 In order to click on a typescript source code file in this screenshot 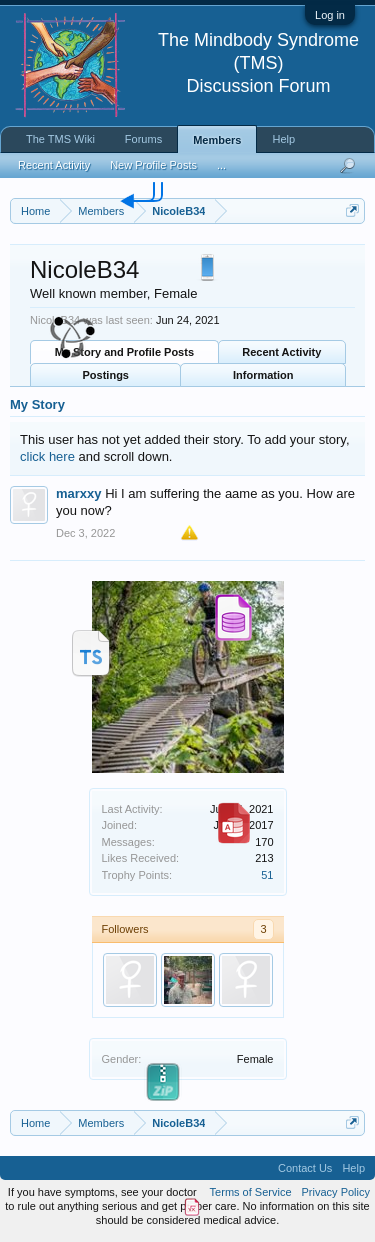, I will do `click(91, 653)`.